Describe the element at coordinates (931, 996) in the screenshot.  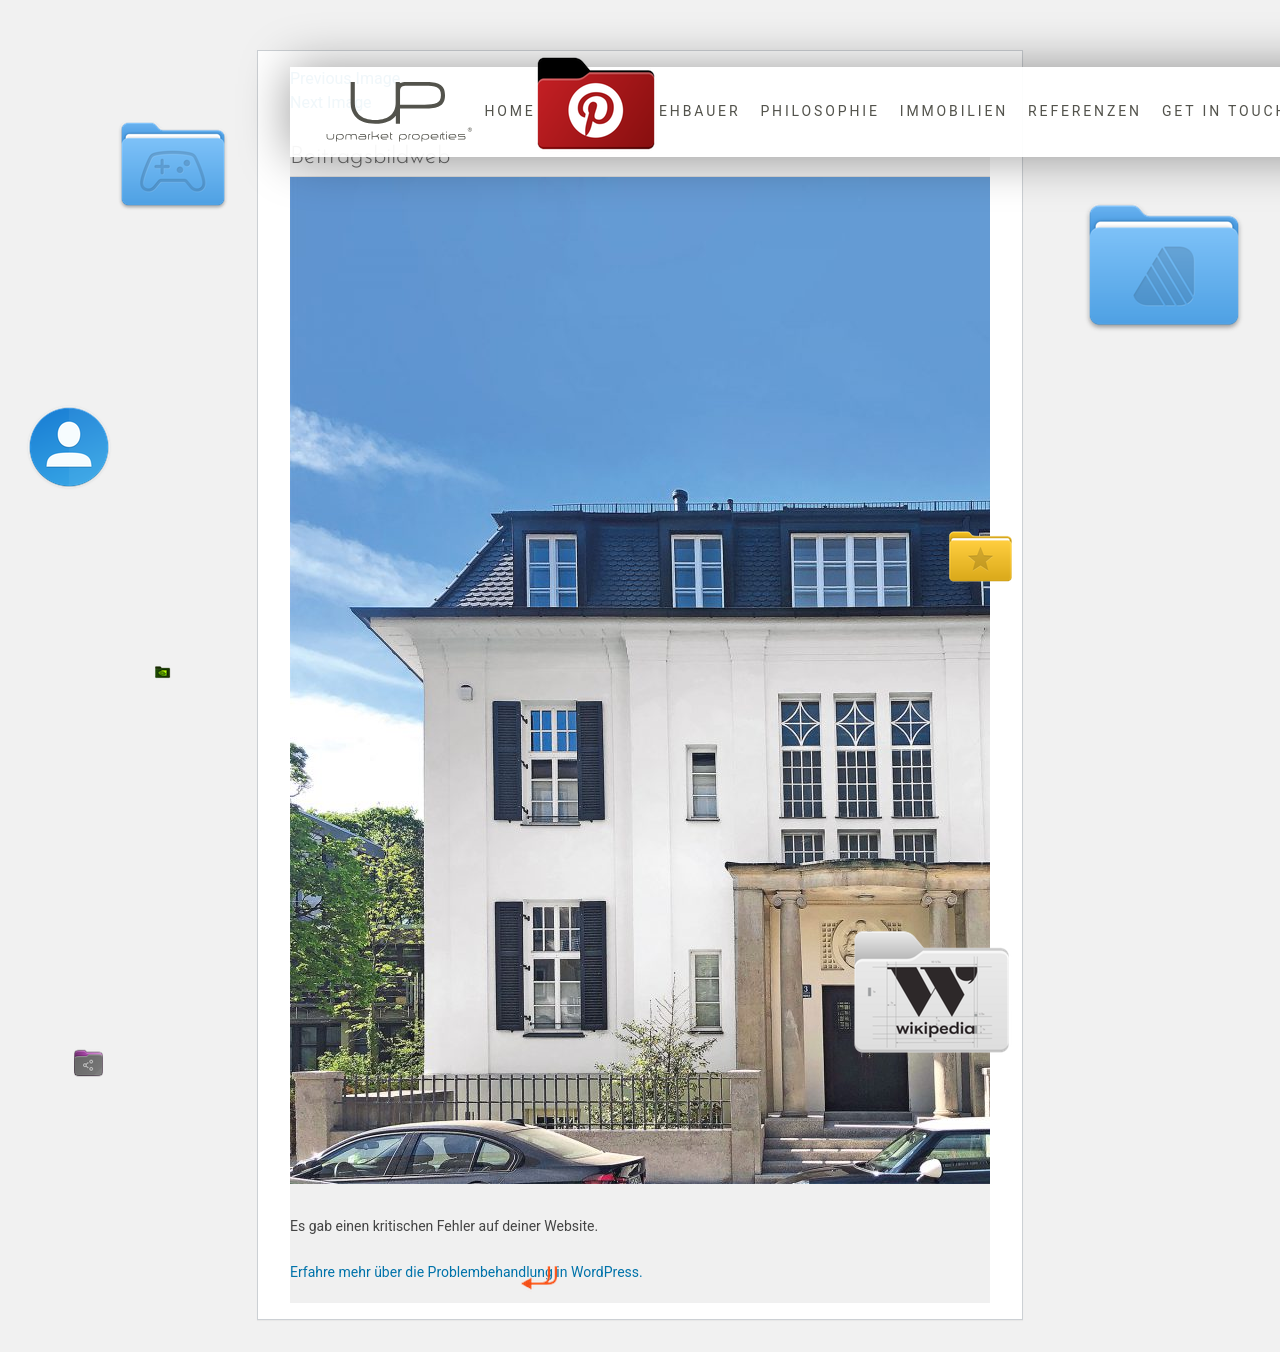
I see `open folder containing saved wikipedia articles` at that location.